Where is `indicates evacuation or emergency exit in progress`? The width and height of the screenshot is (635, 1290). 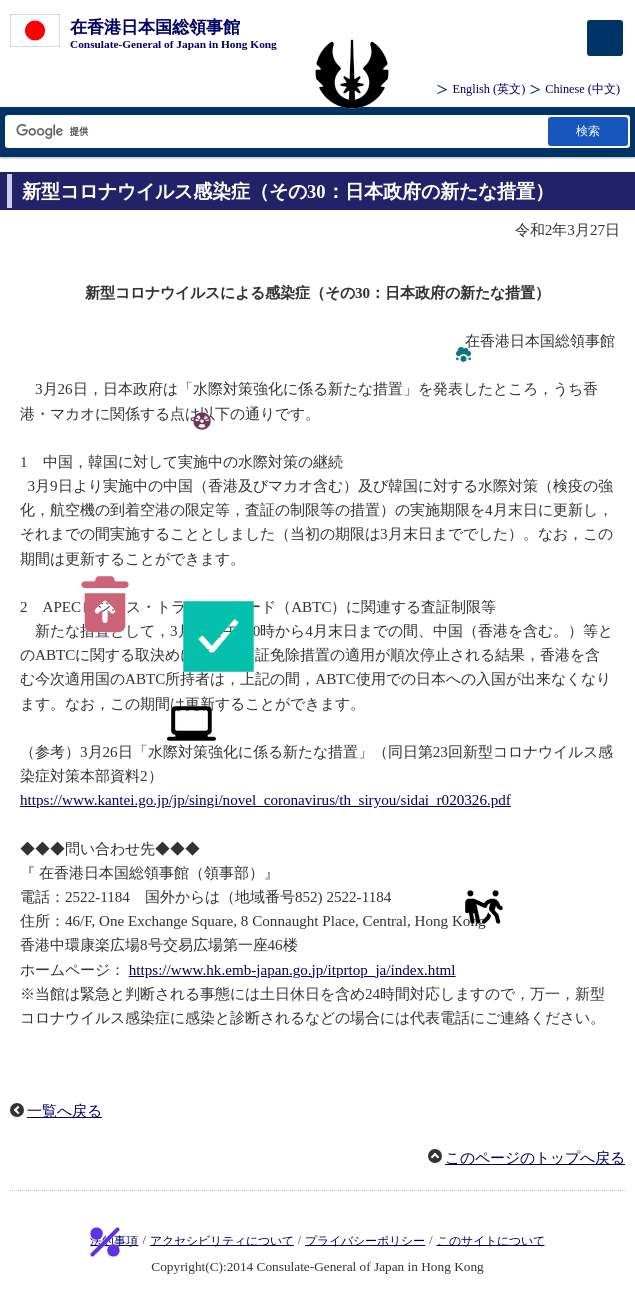
indicates evacuation or emergency exit in progress is located at coordinates (484, 907).